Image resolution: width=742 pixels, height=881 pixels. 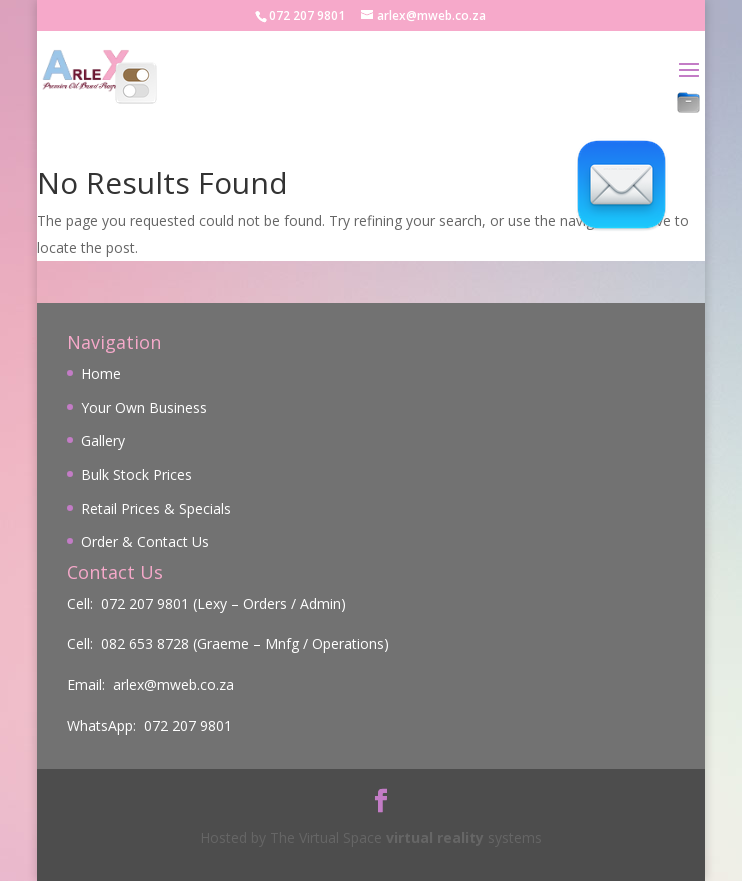 What do you see at coordinates (136, 83) in the screenshot?
I see `open gnome tweaks settings` at bounding box center [136, 83].